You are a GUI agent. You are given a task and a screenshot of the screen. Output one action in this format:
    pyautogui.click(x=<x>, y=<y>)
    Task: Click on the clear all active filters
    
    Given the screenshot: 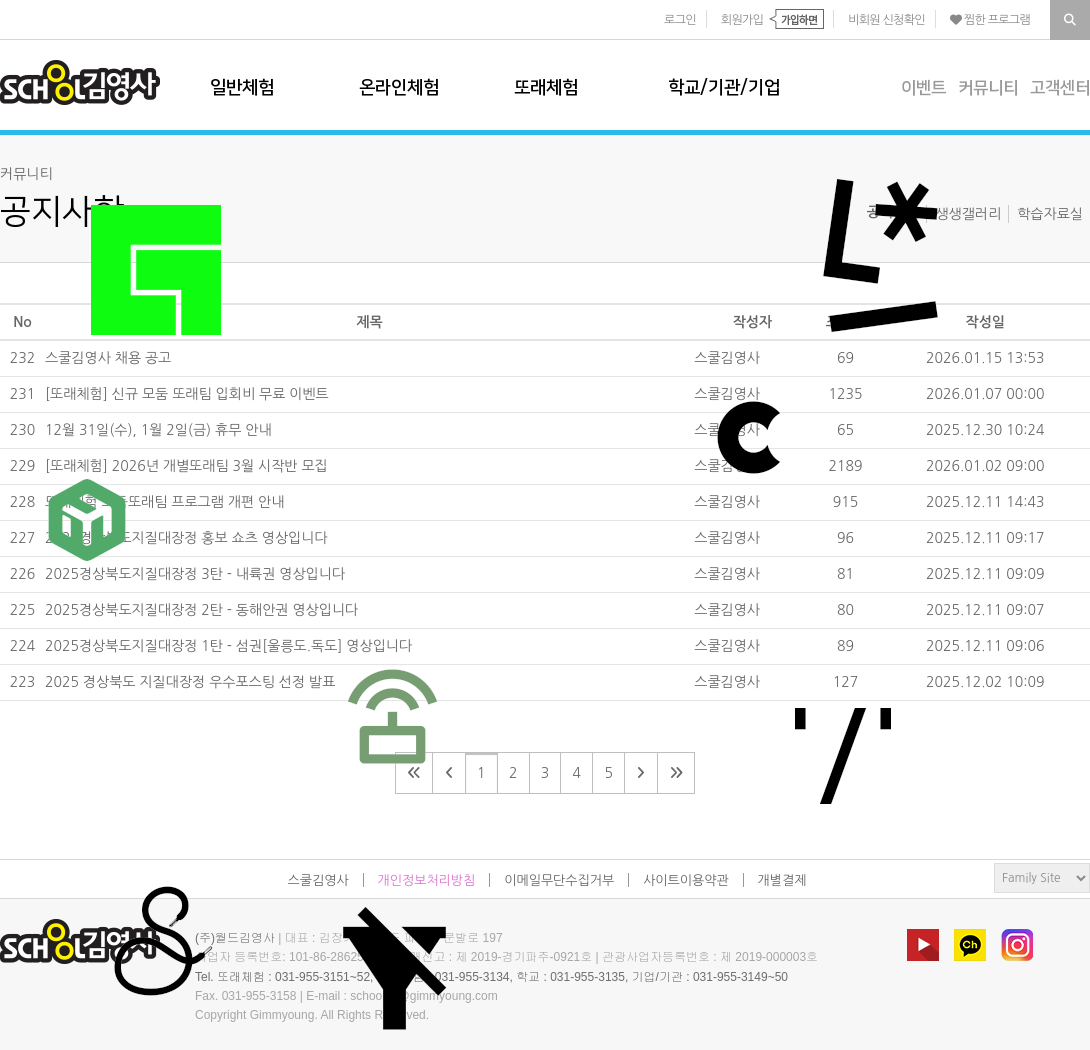 What is the action you would take?
    pyautogui.click(x=394, y=972)
    